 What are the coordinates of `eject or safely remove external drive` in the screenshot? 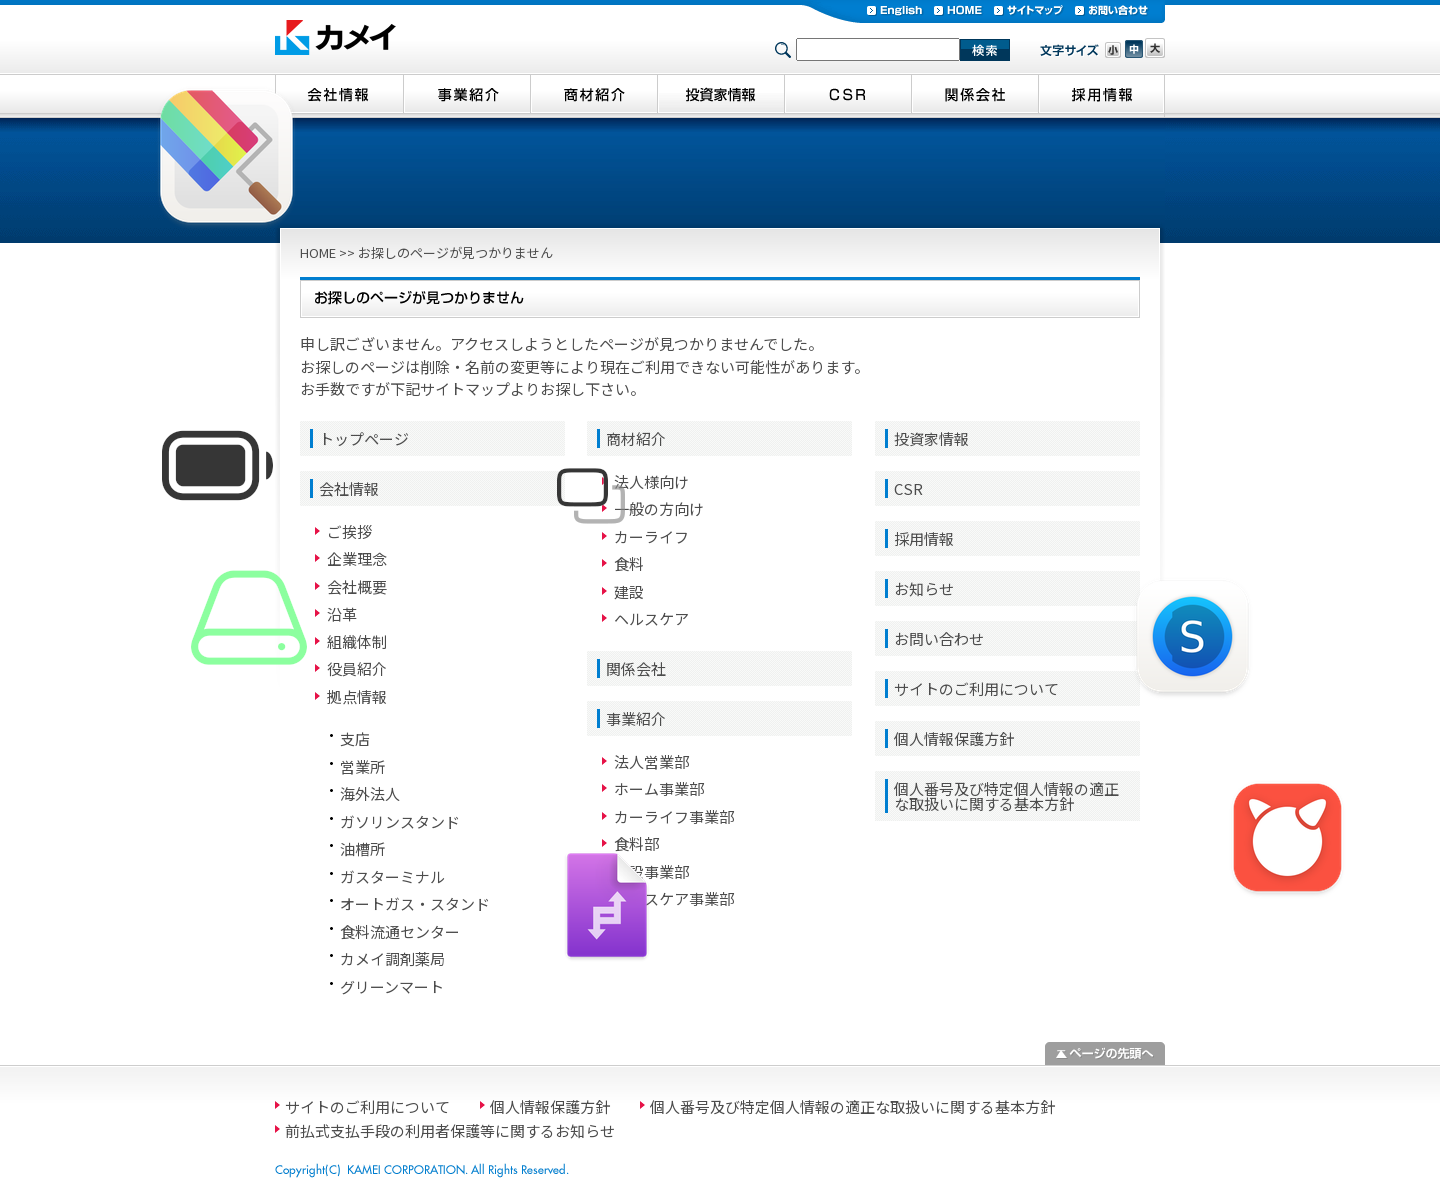 It's located at (249, 614).